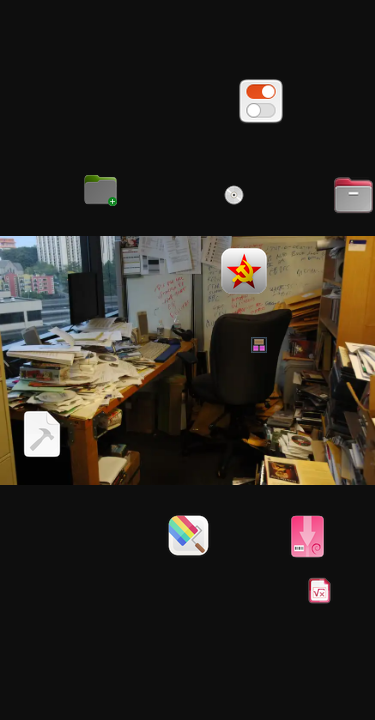  Describe the element at coordinates (100, 189) in the screenshot. I see `create a new folder` at that location.